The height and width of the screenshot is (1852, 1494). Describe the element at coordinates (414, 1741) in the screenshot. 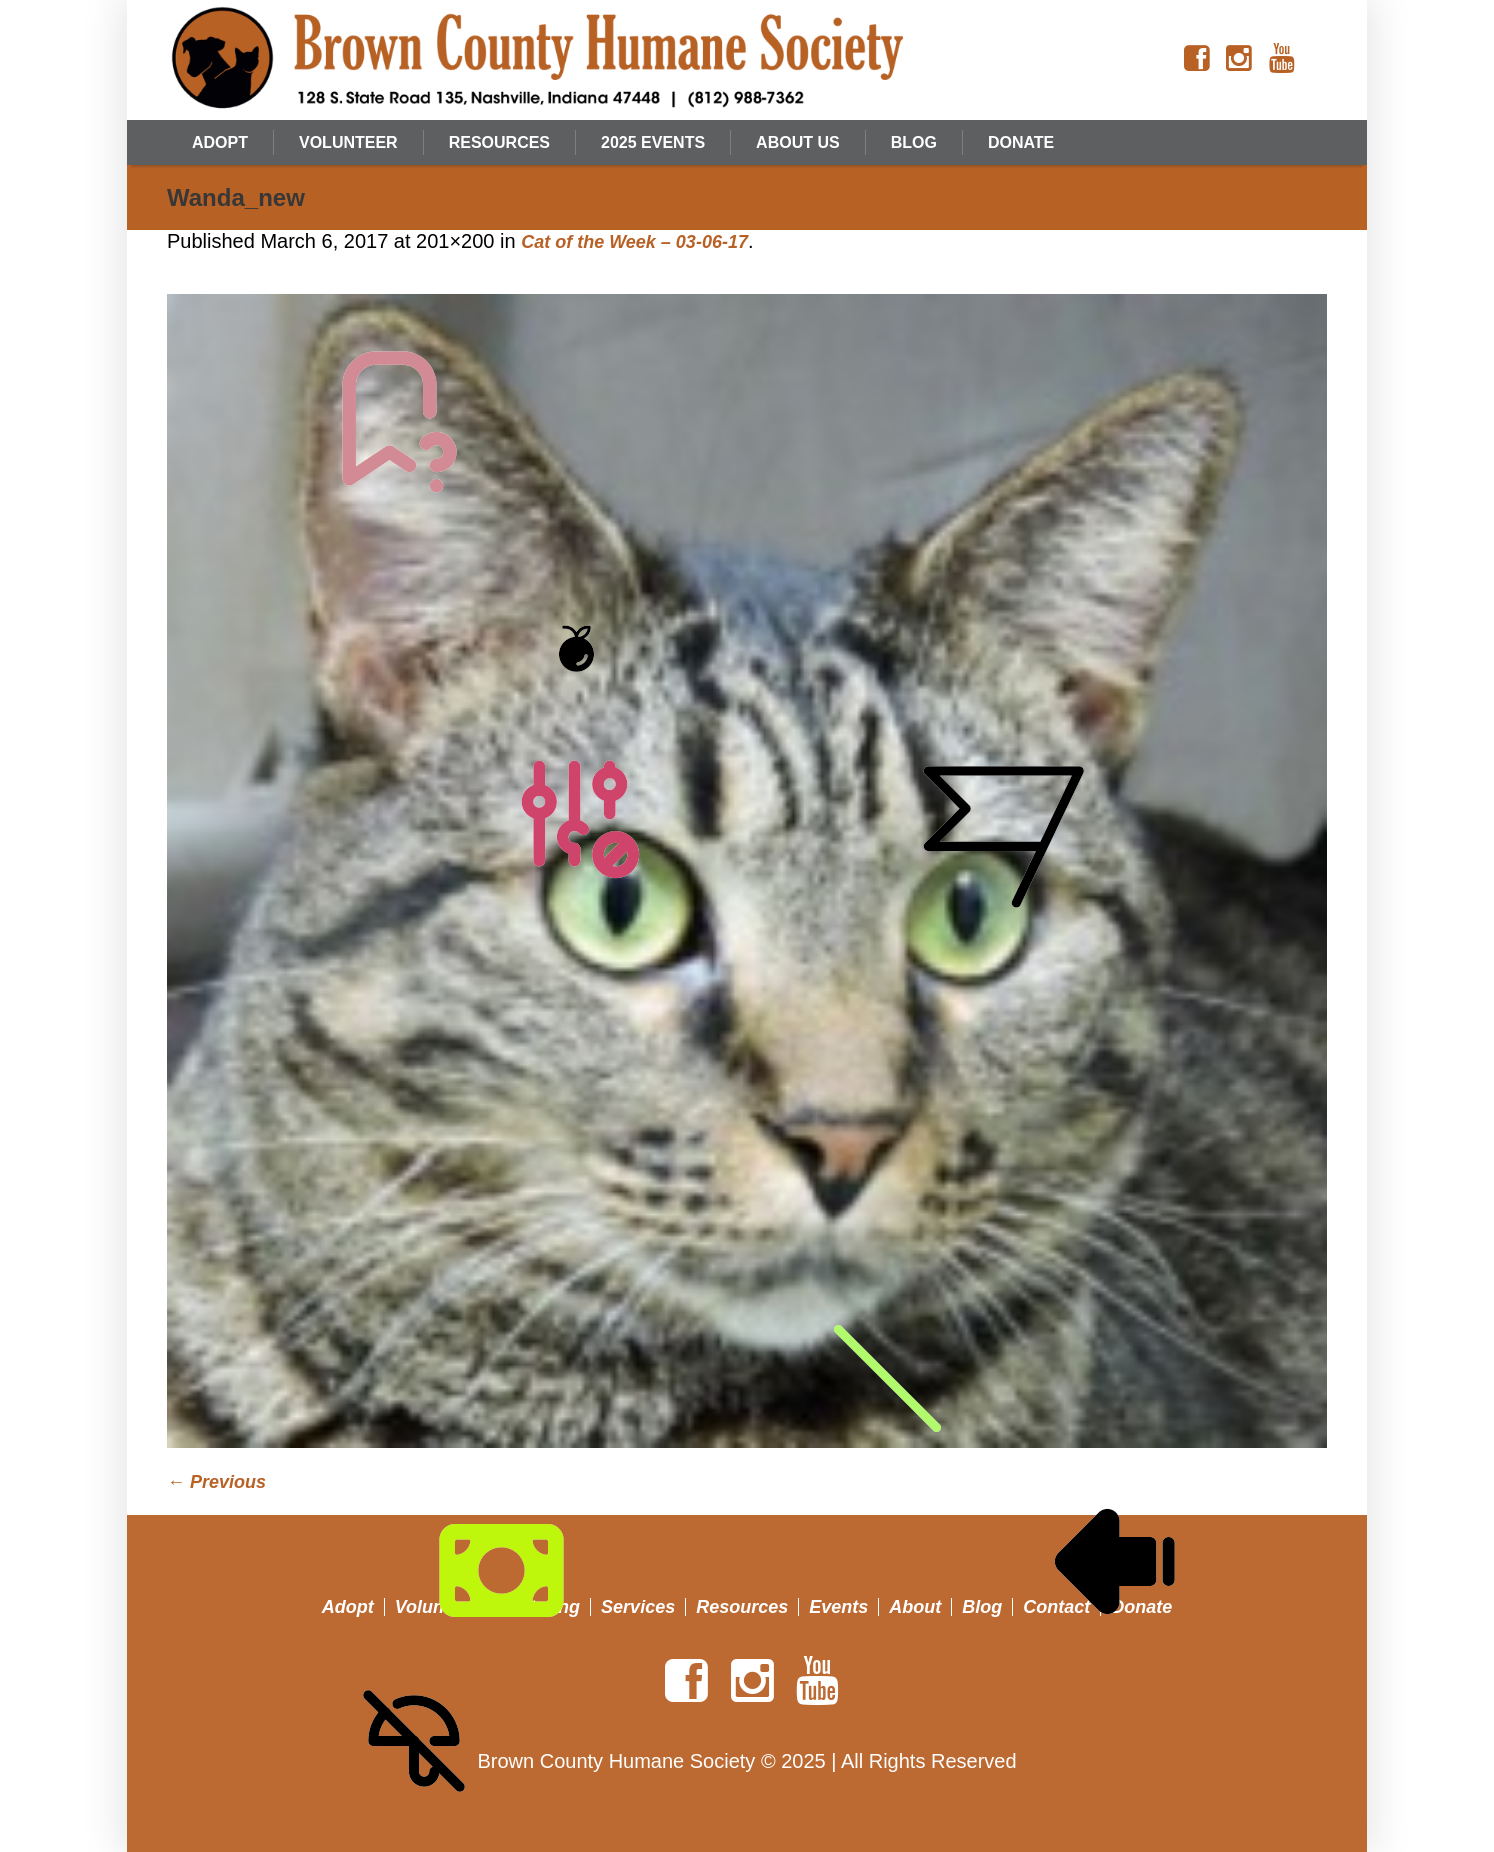

I see `weather protection disabled` at that location.